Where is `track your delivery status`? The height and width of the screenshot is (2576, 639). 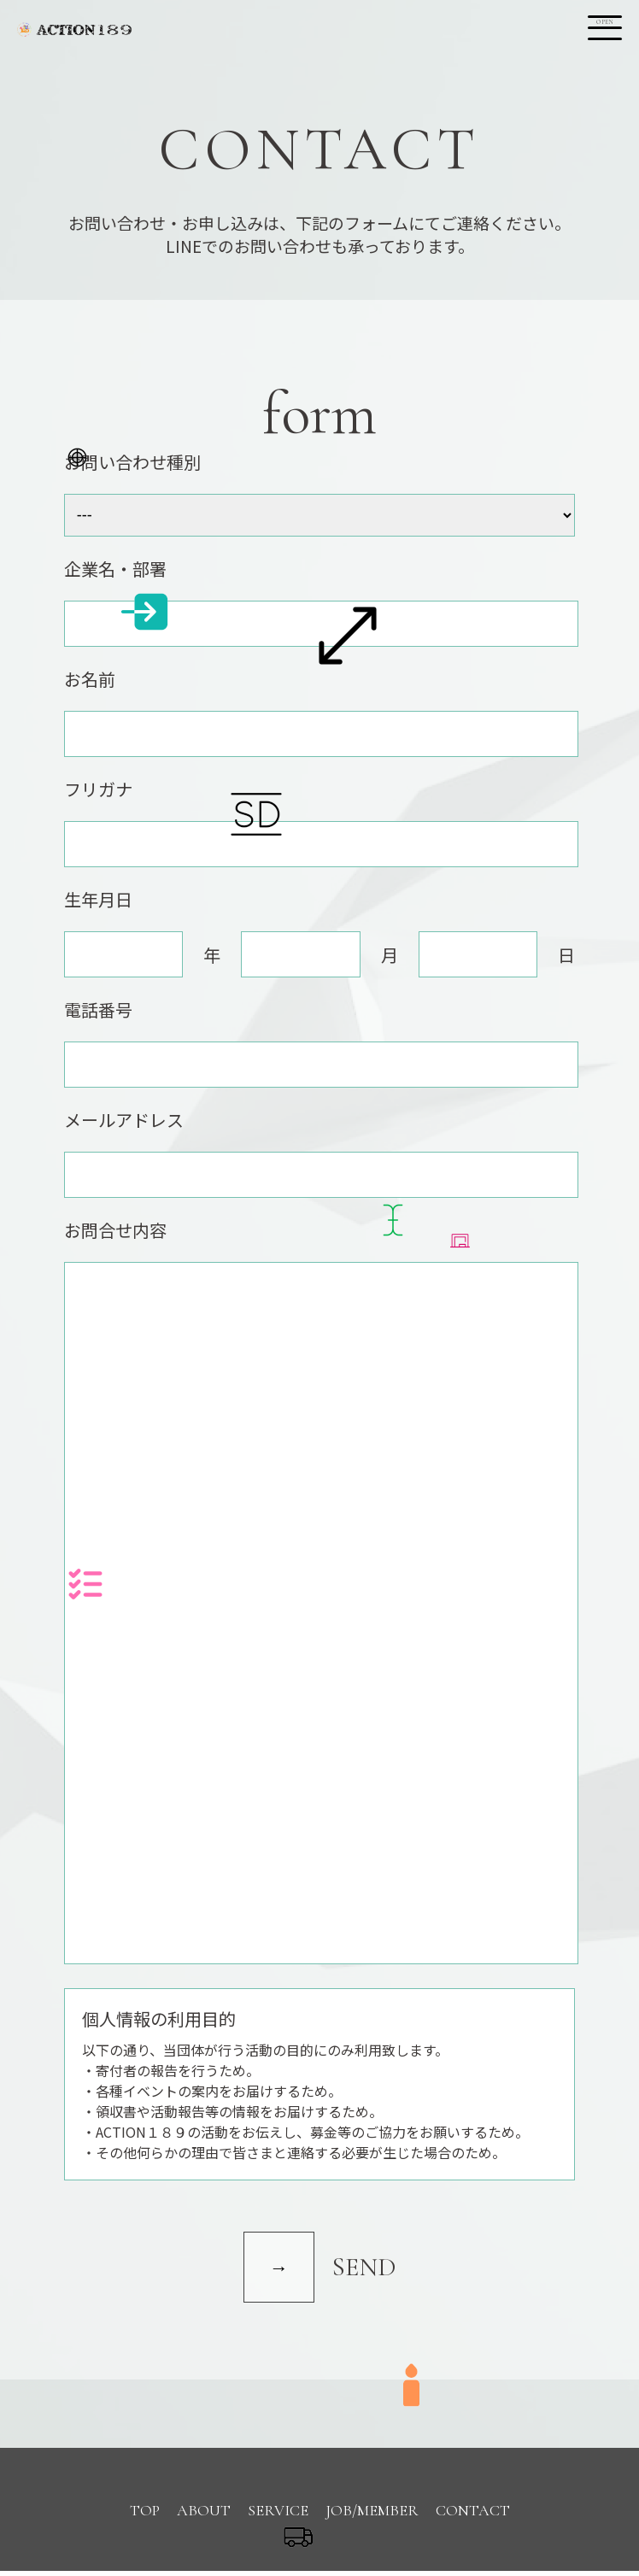 track your delivery status is located at coordinates (297, 2536).